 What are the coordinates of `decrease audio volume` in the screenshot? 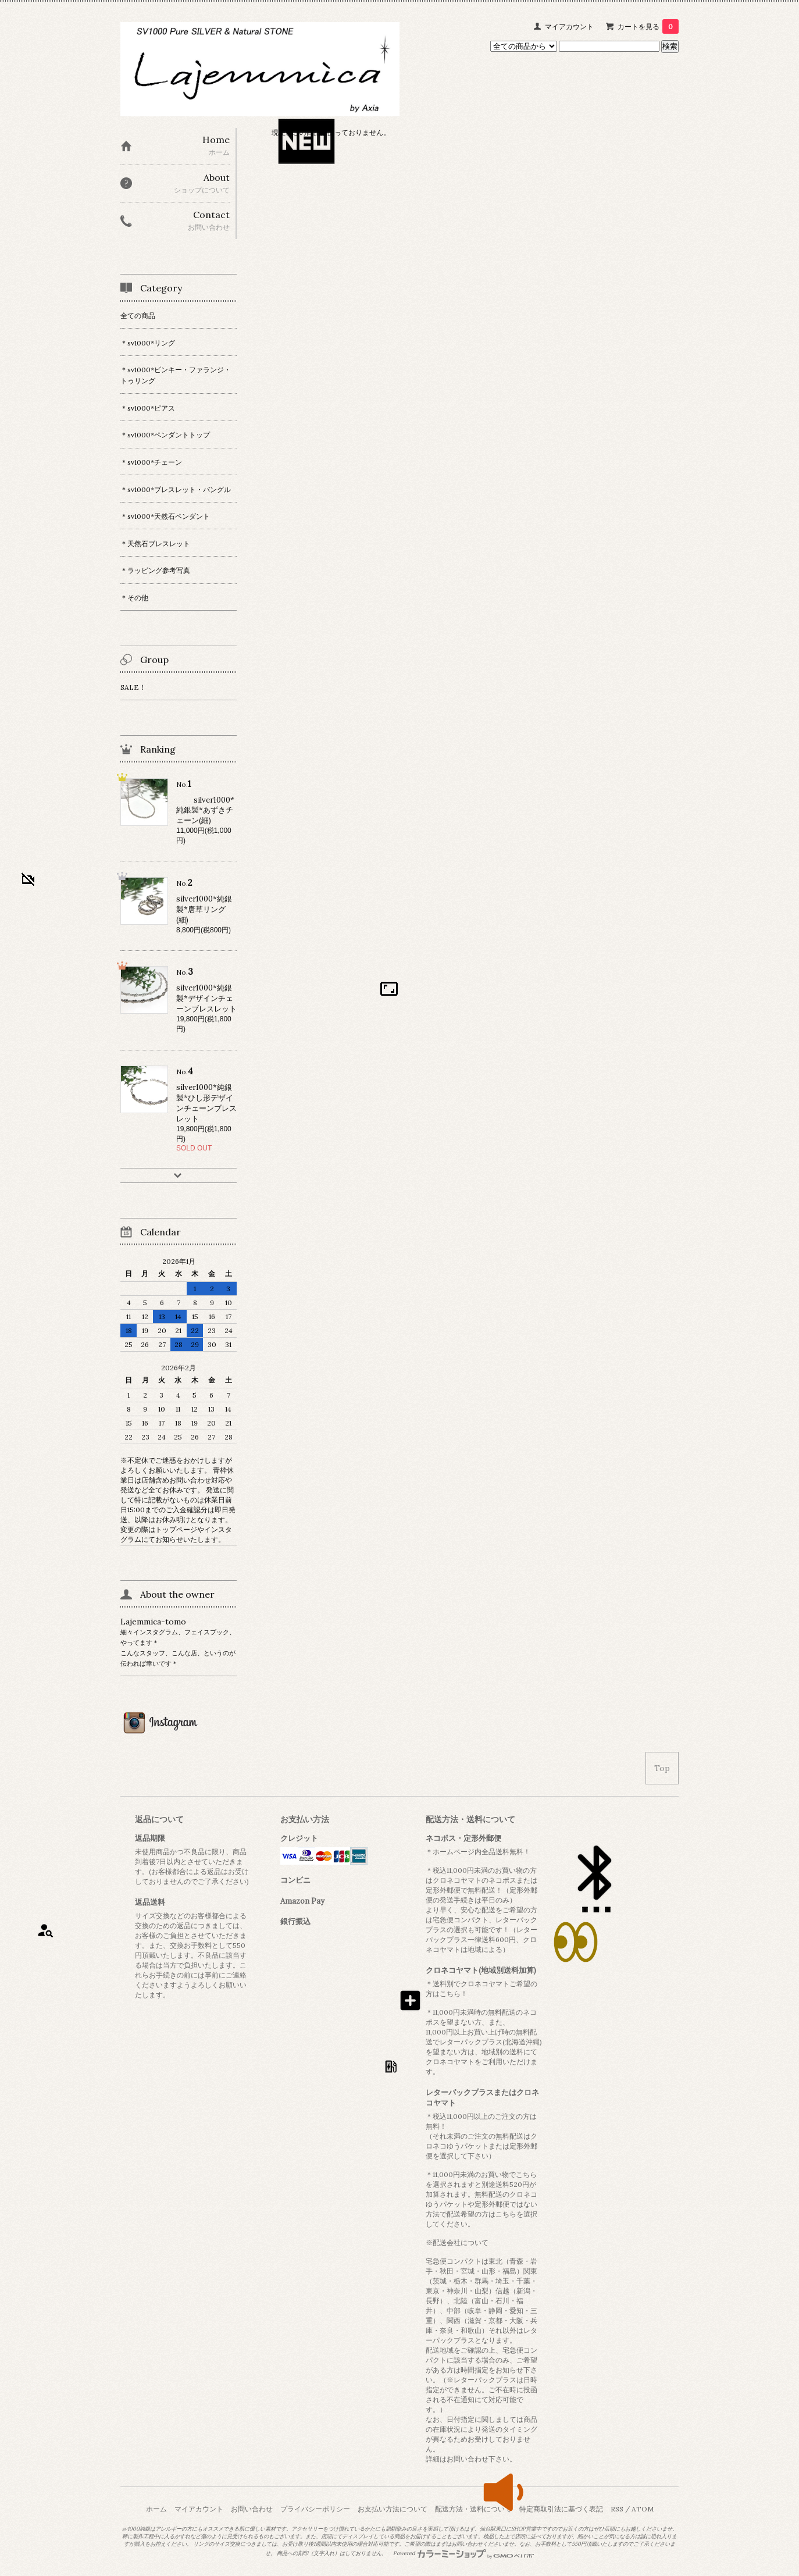 It's located at (502, 2492).